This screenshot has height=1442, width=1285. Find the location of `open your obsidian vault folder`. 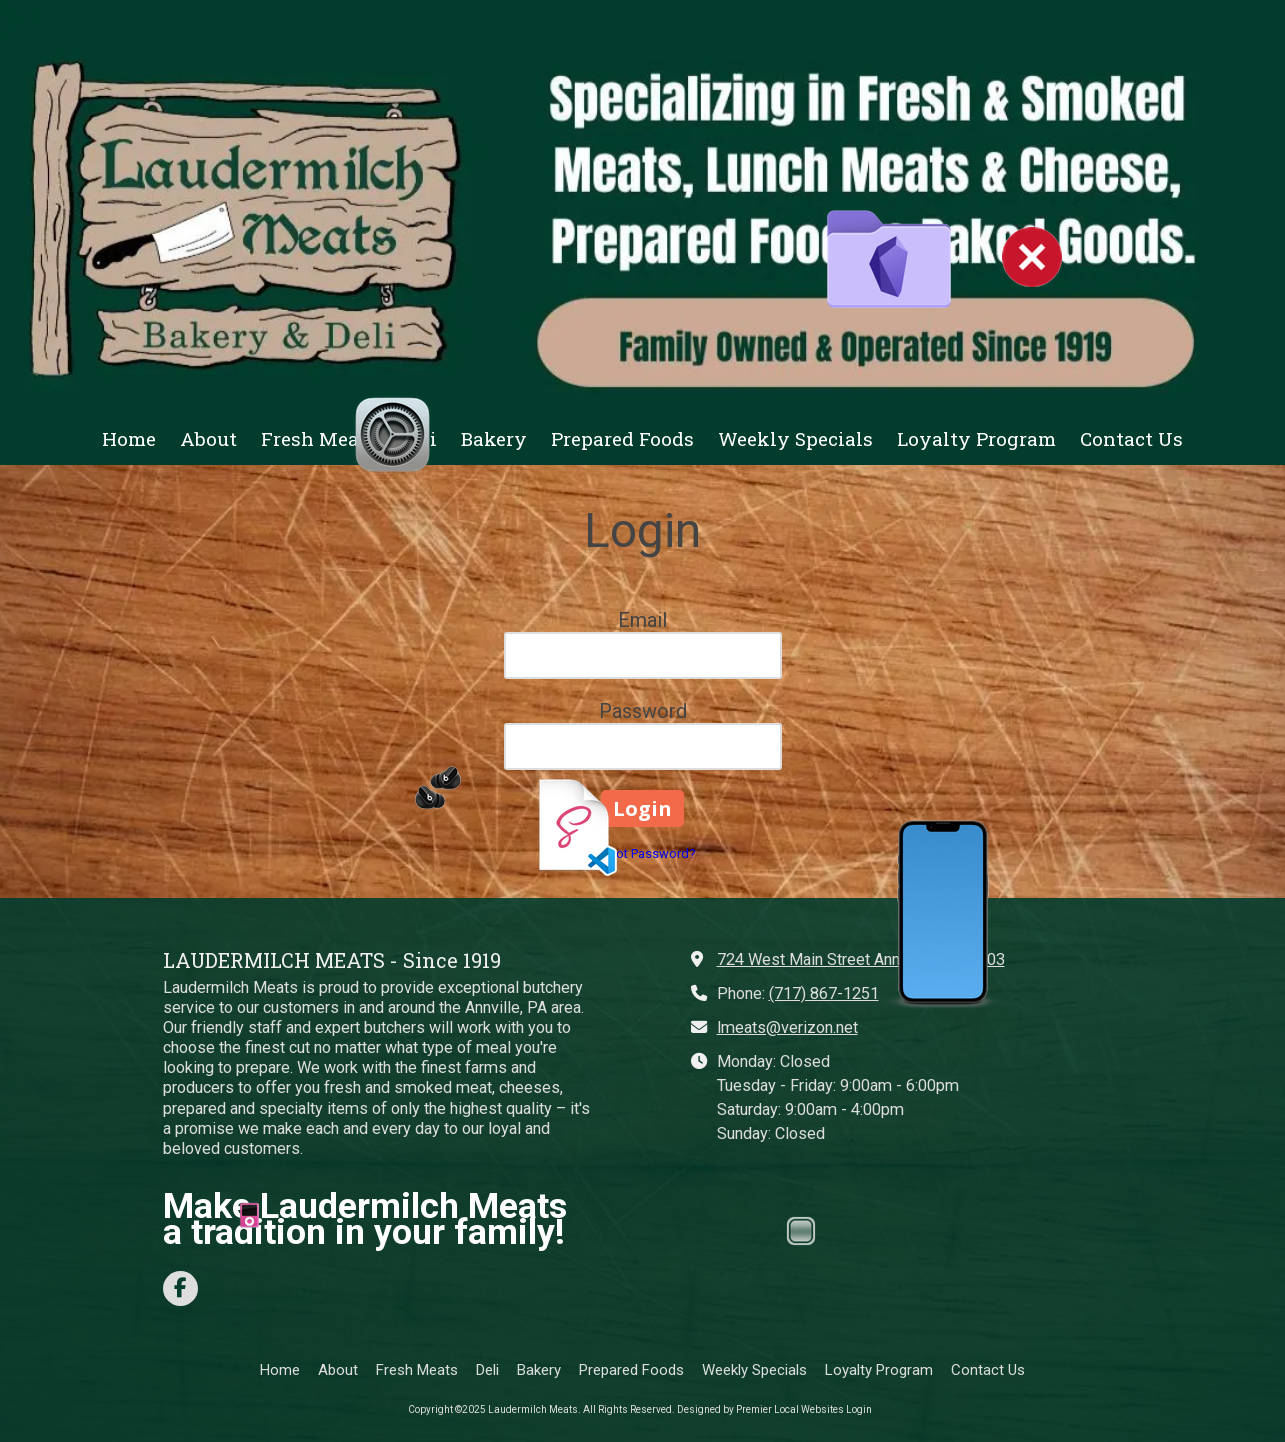

open your obsidian vault folder is located at coordinates (888, 262).